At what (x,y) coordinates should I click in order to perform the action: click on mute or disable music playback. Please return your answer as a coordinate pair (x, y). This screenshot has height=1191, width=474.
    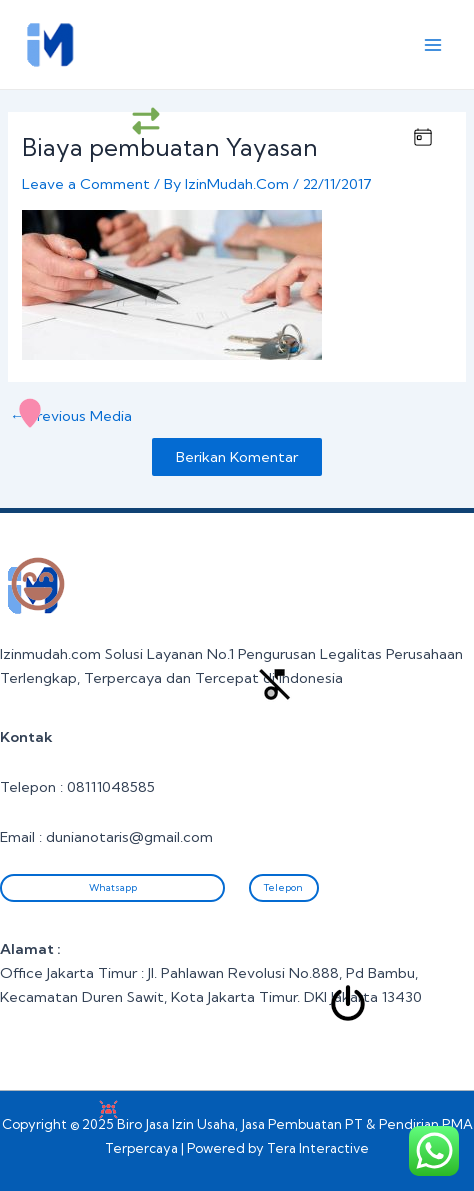
    Looking at the image, I should click on (274, 684).